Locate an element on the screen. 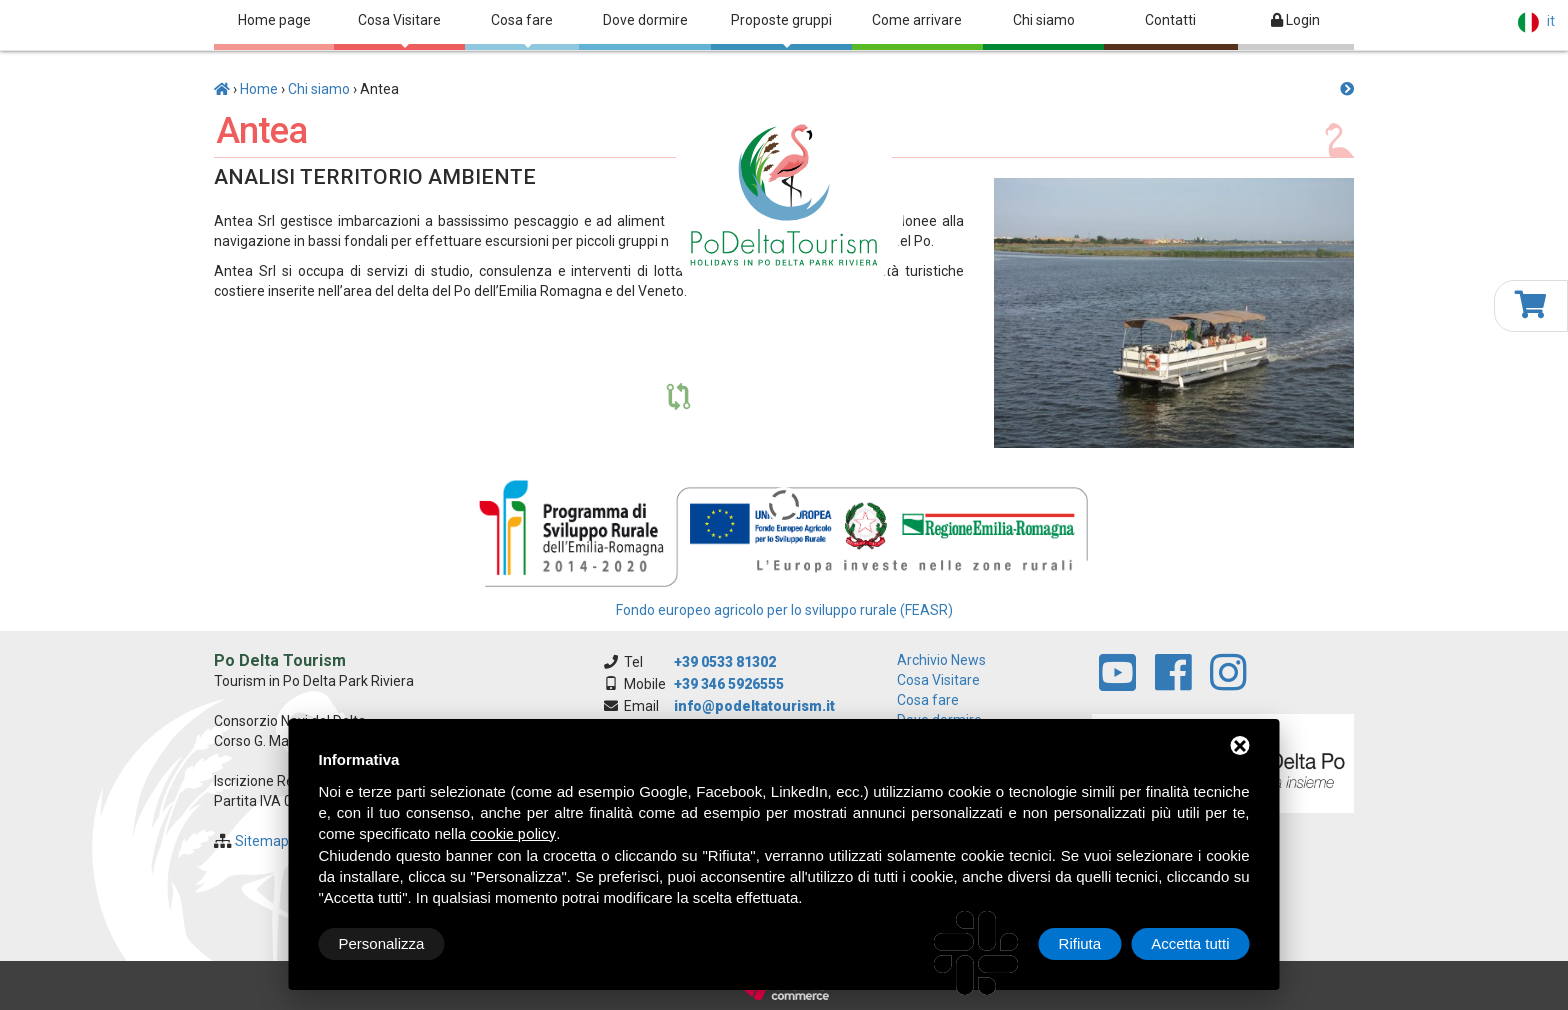 The height and width of the screenshot is (1010, 1568). compare branches or commits in version control is located at coordinates (678, 396).